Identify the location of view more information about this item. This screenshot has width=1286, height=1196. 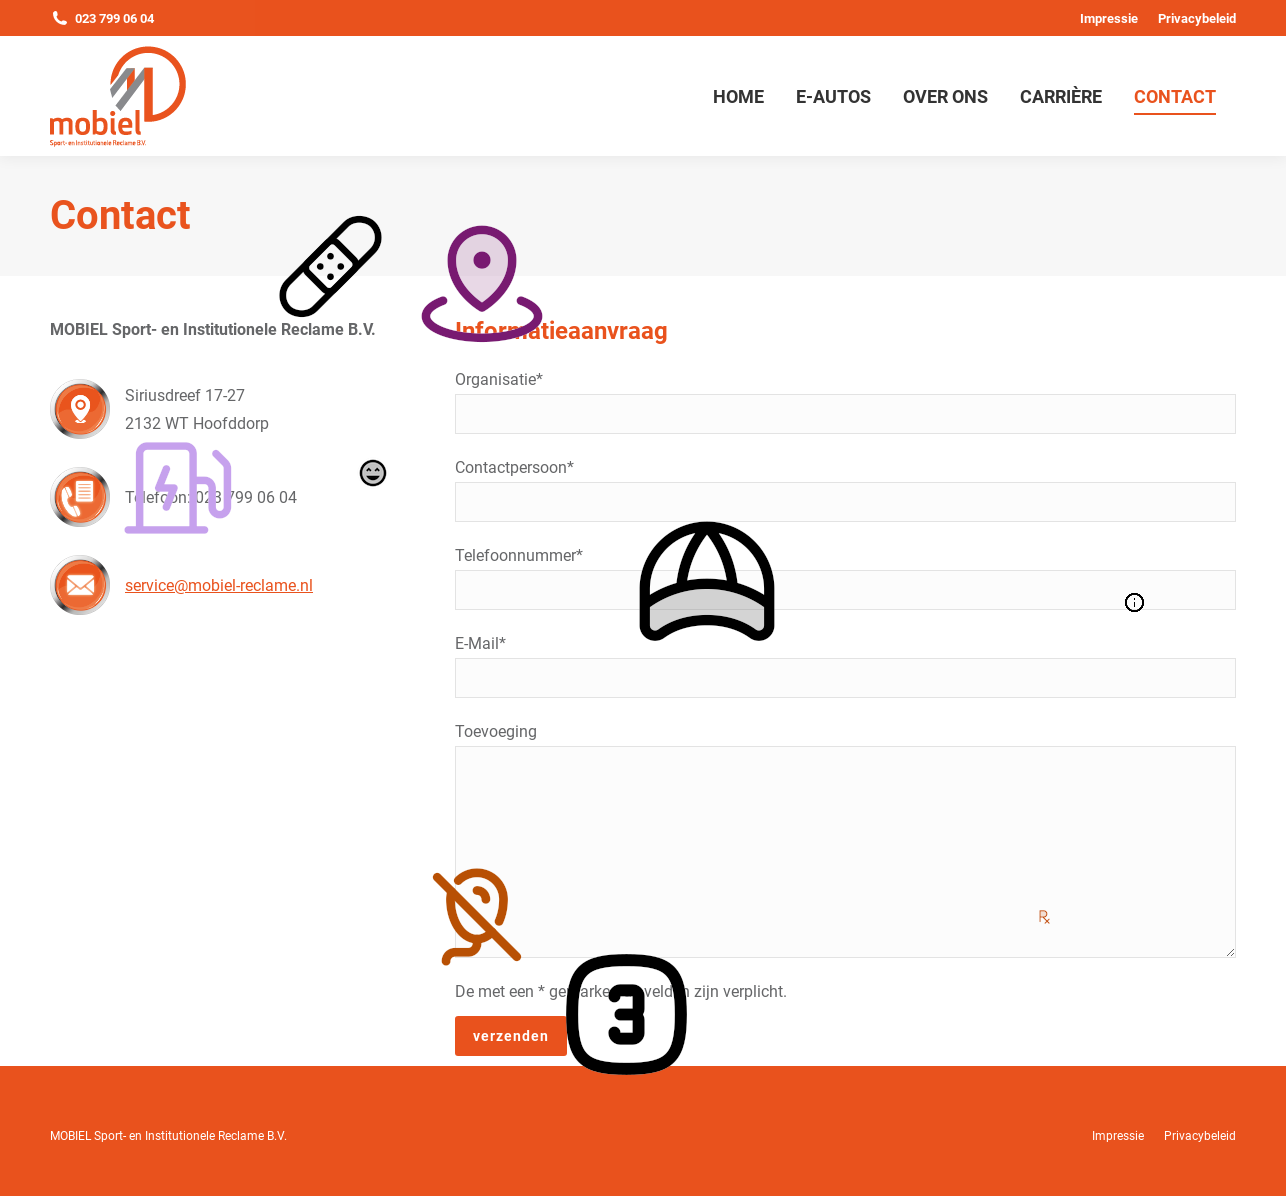
(1134, 602).